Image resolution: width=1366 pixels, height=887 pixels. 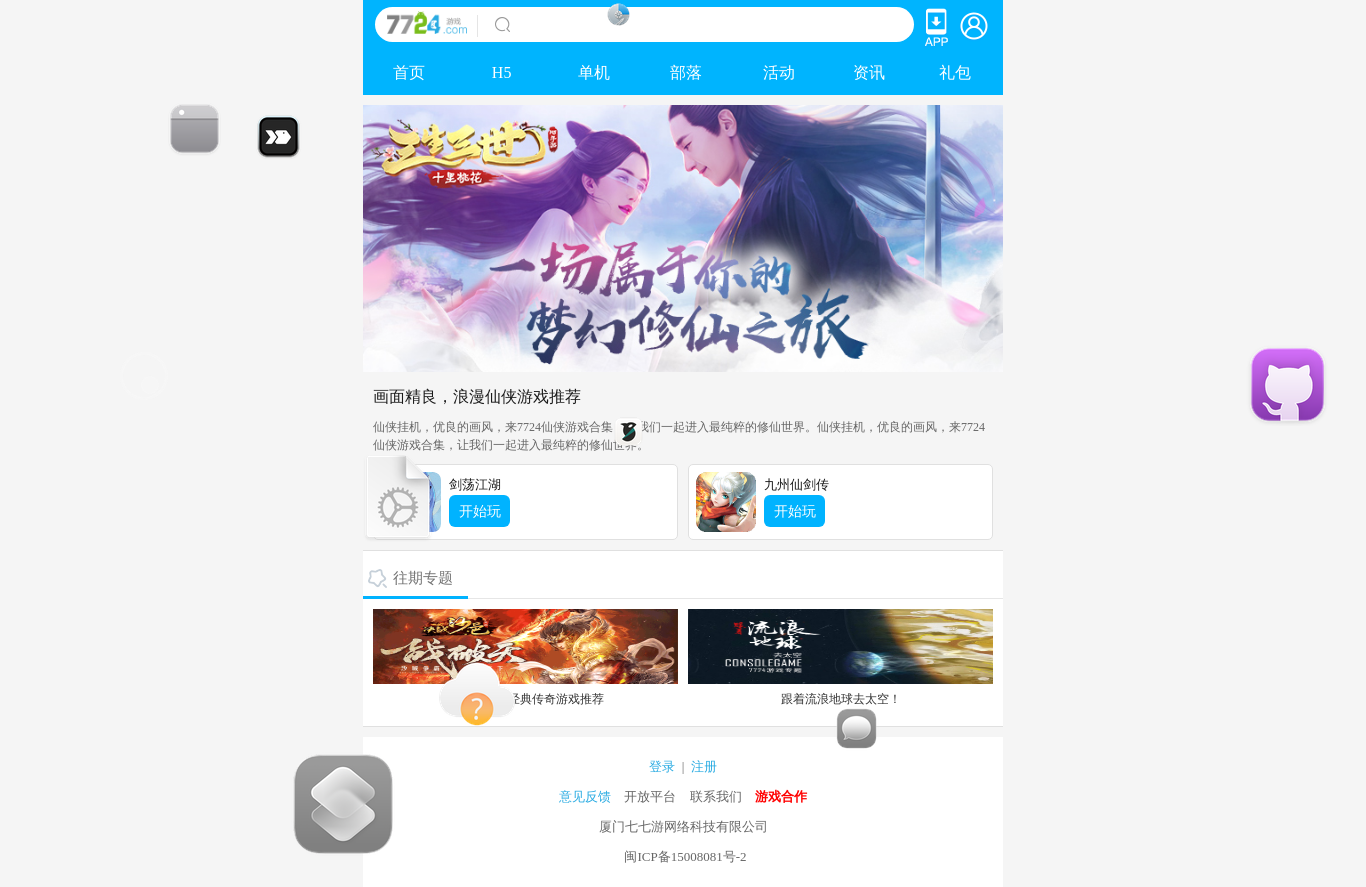 What do you see at coordinates (477, 694) in the screenshot?
I see `weather data currently unavailable` at bounding box center [477, 694].